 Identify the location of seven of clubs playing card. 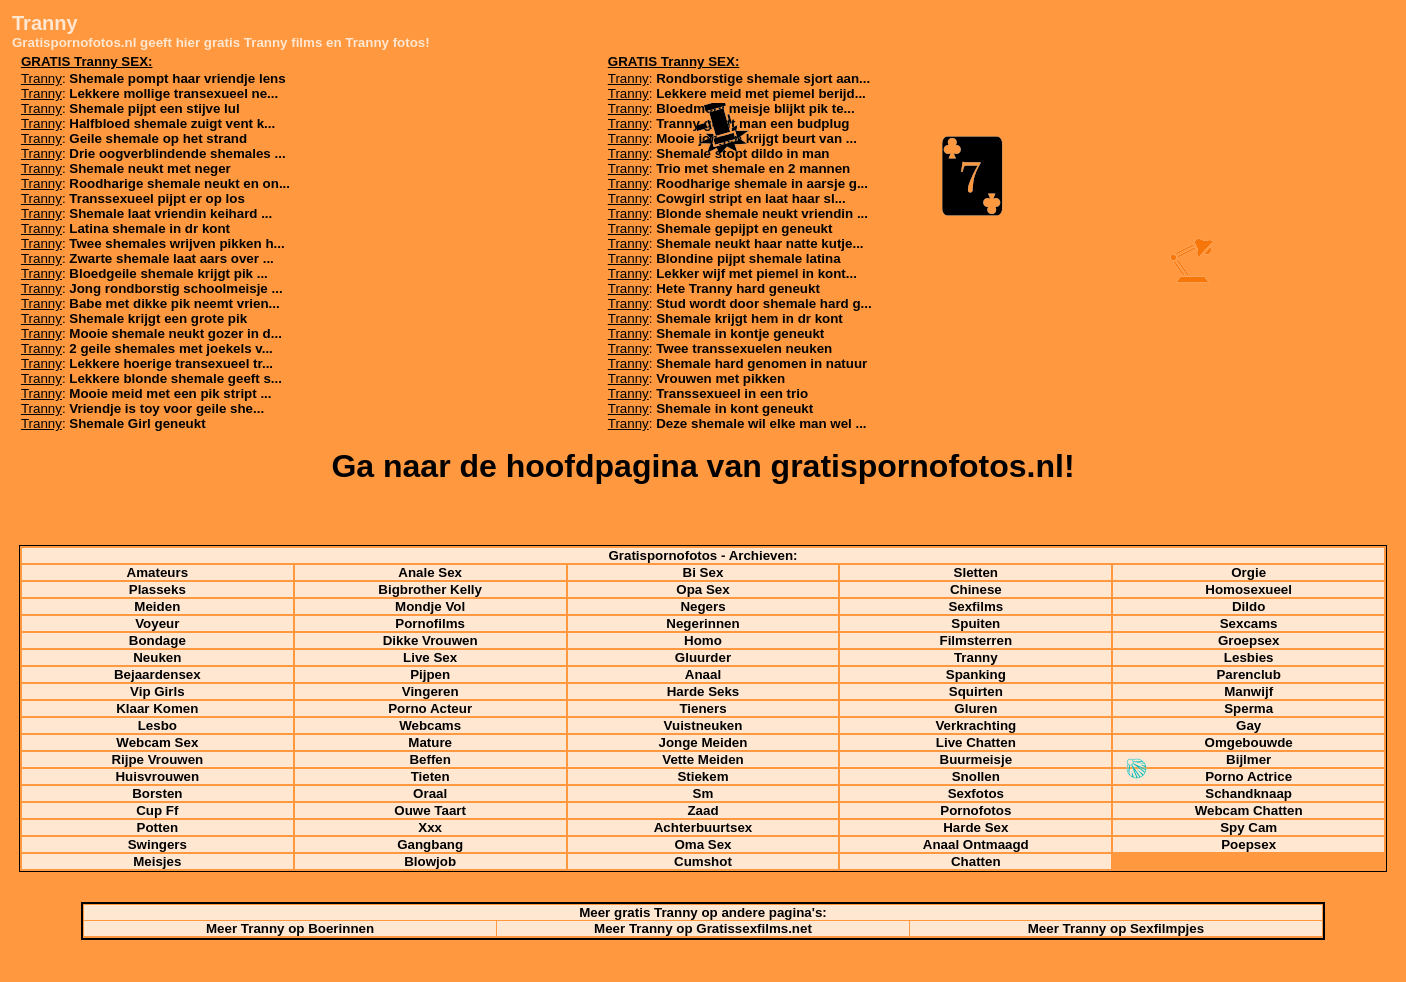
(972, 176).